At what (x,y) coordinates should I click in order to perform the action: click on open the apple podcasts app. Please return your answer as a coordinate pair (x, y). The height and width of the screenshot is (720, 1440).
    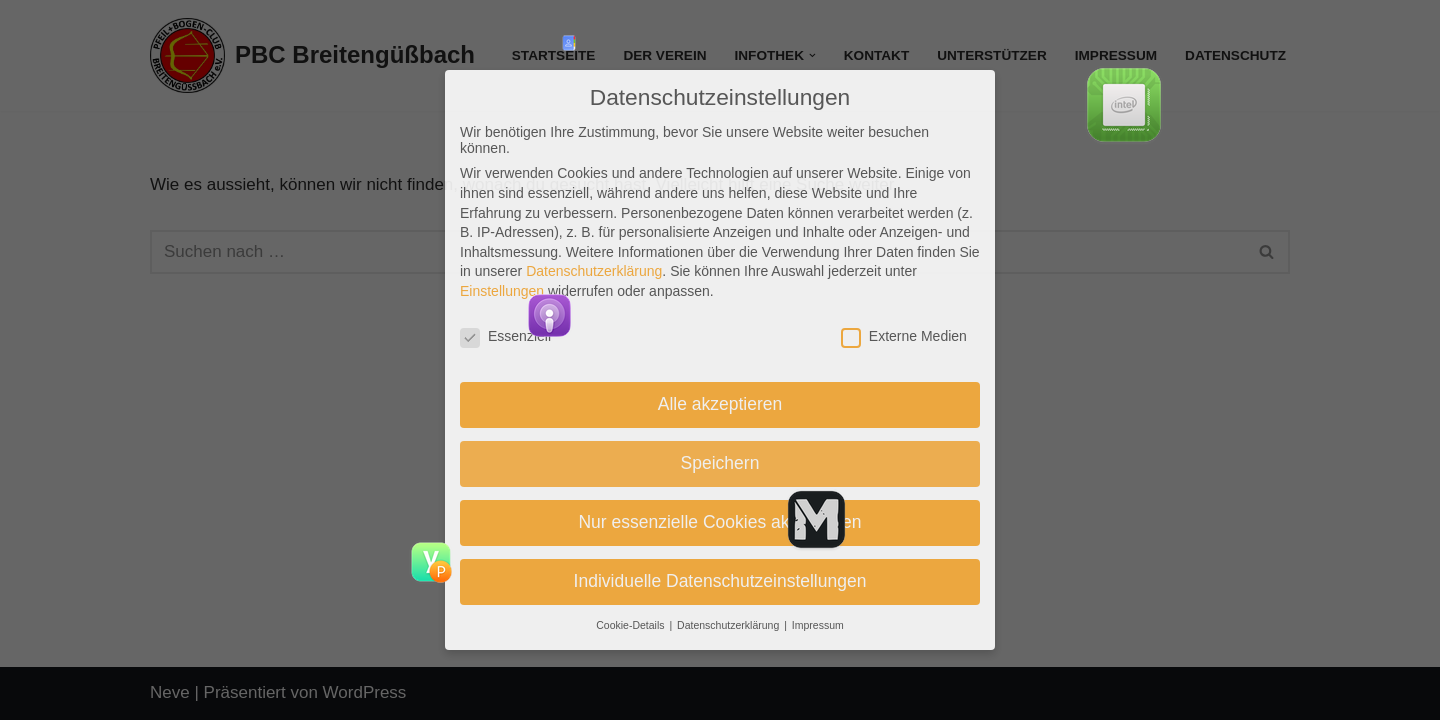
    Looking at the image, I should click on (549, 315).